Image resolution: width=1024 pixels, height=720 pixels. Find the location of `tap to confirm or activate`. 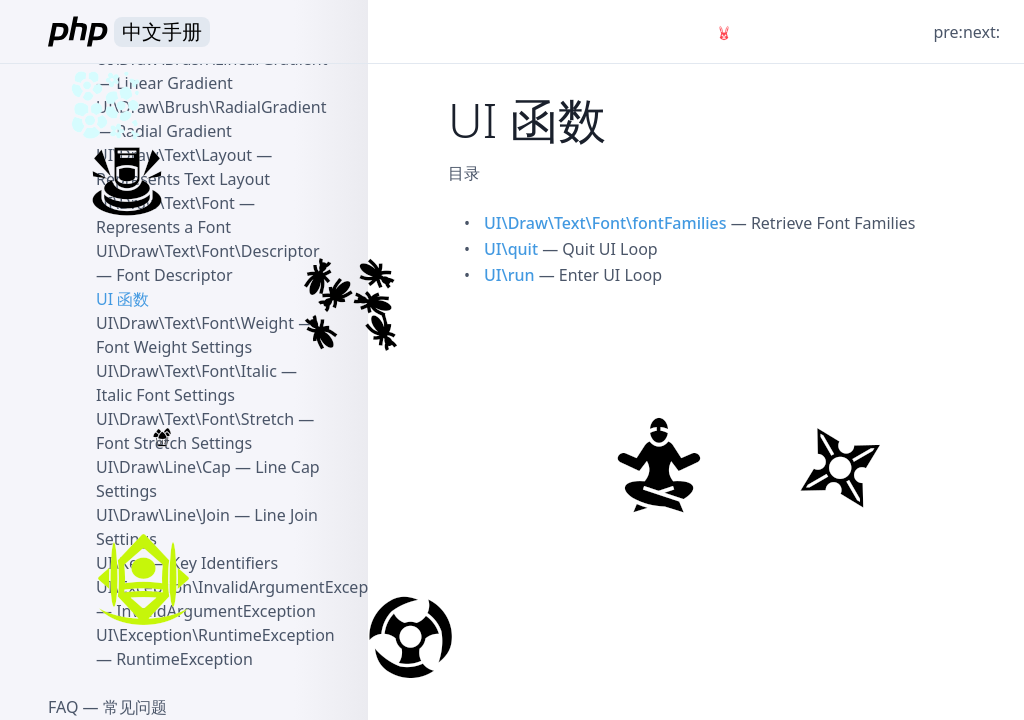

tap to confirm or activate is located at coordinates (127, 182).